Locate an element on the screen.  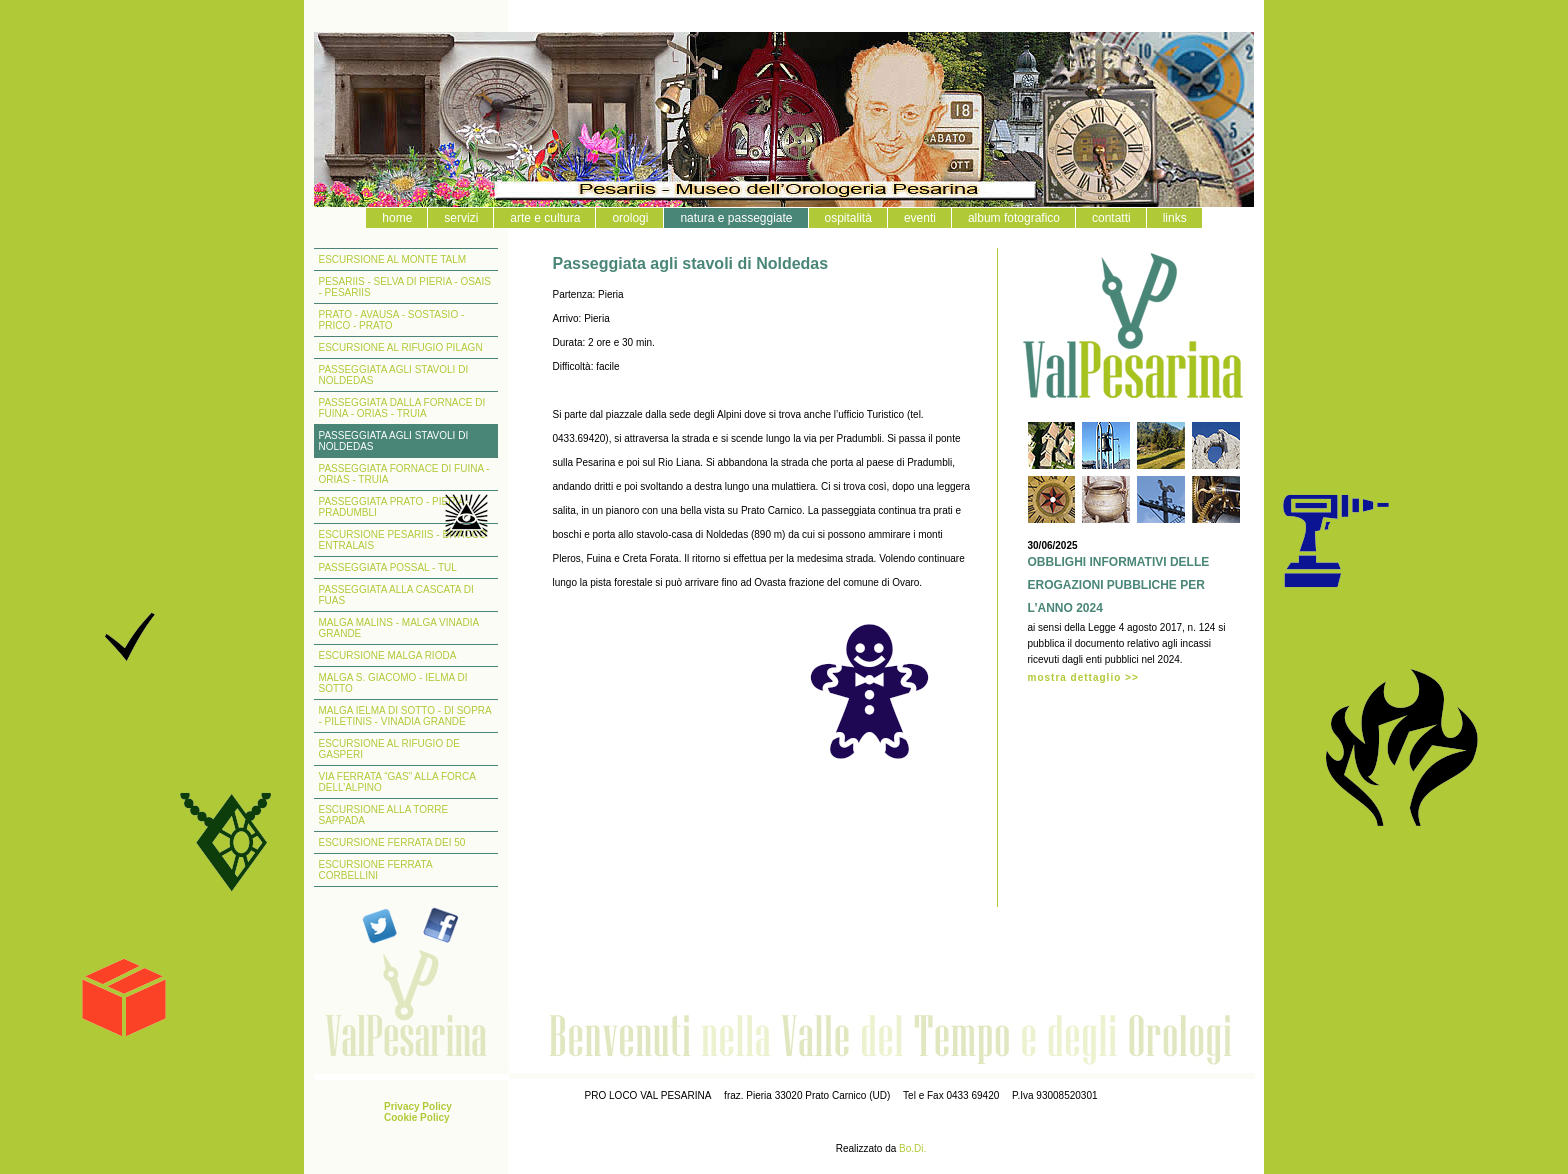
view equipped jewelry or accessories is located at coordinates (228, 842).